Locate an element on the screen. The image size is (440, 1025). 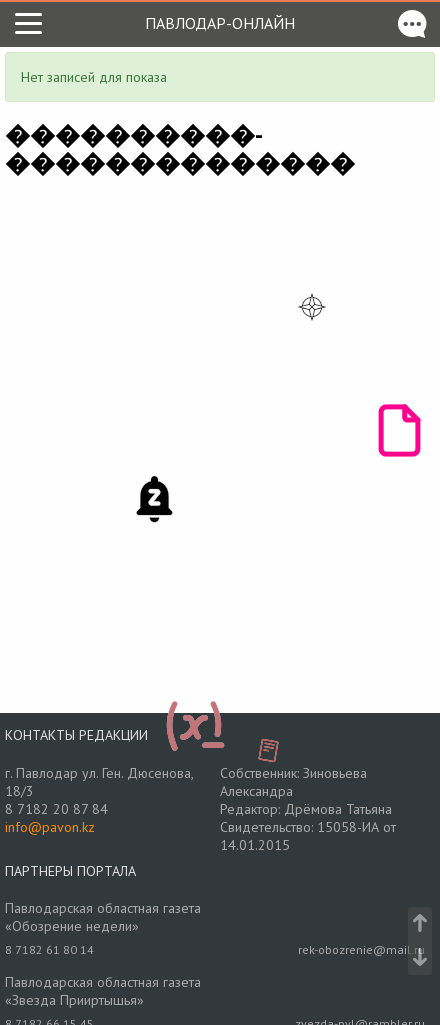
view or open a file is located at coordinates (399, 430).